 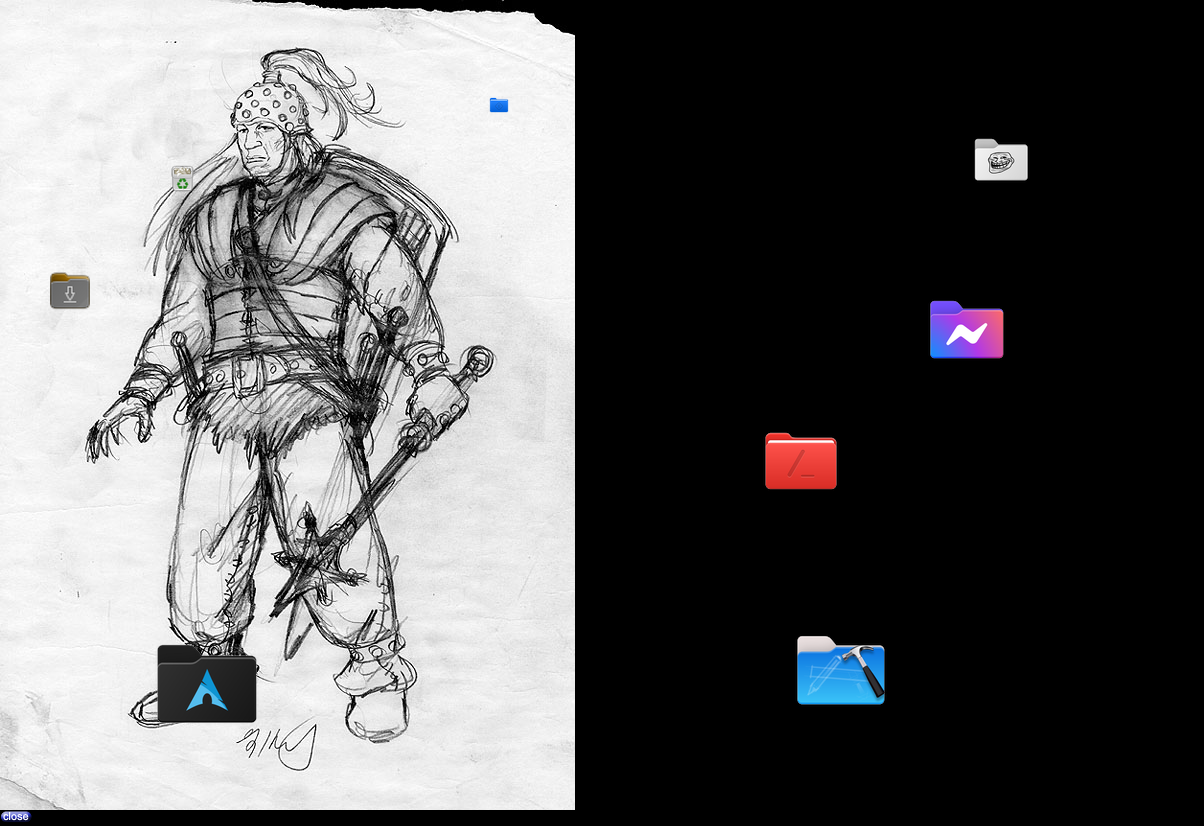 I want to click on access your downloads folder, so click(x=70, y=290).